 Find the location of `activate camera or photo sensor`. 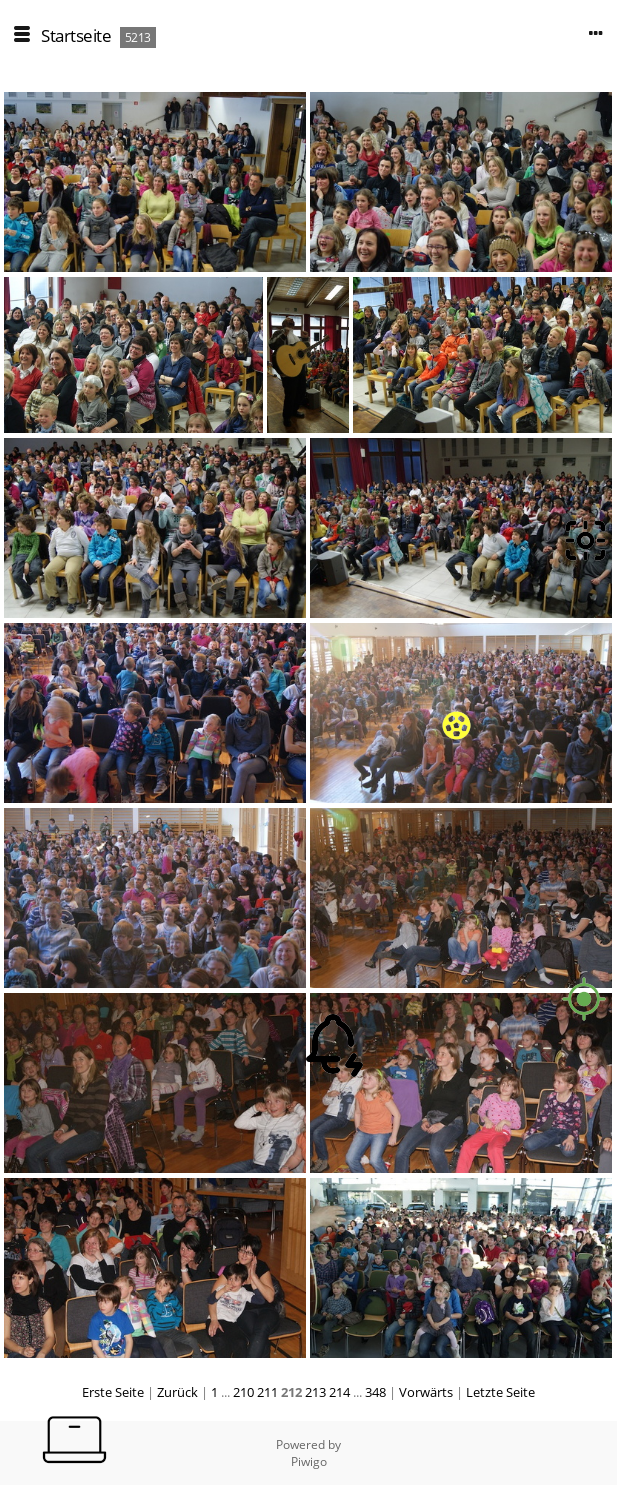

activate camera or photo sensor is located at coordinates (585, 540).